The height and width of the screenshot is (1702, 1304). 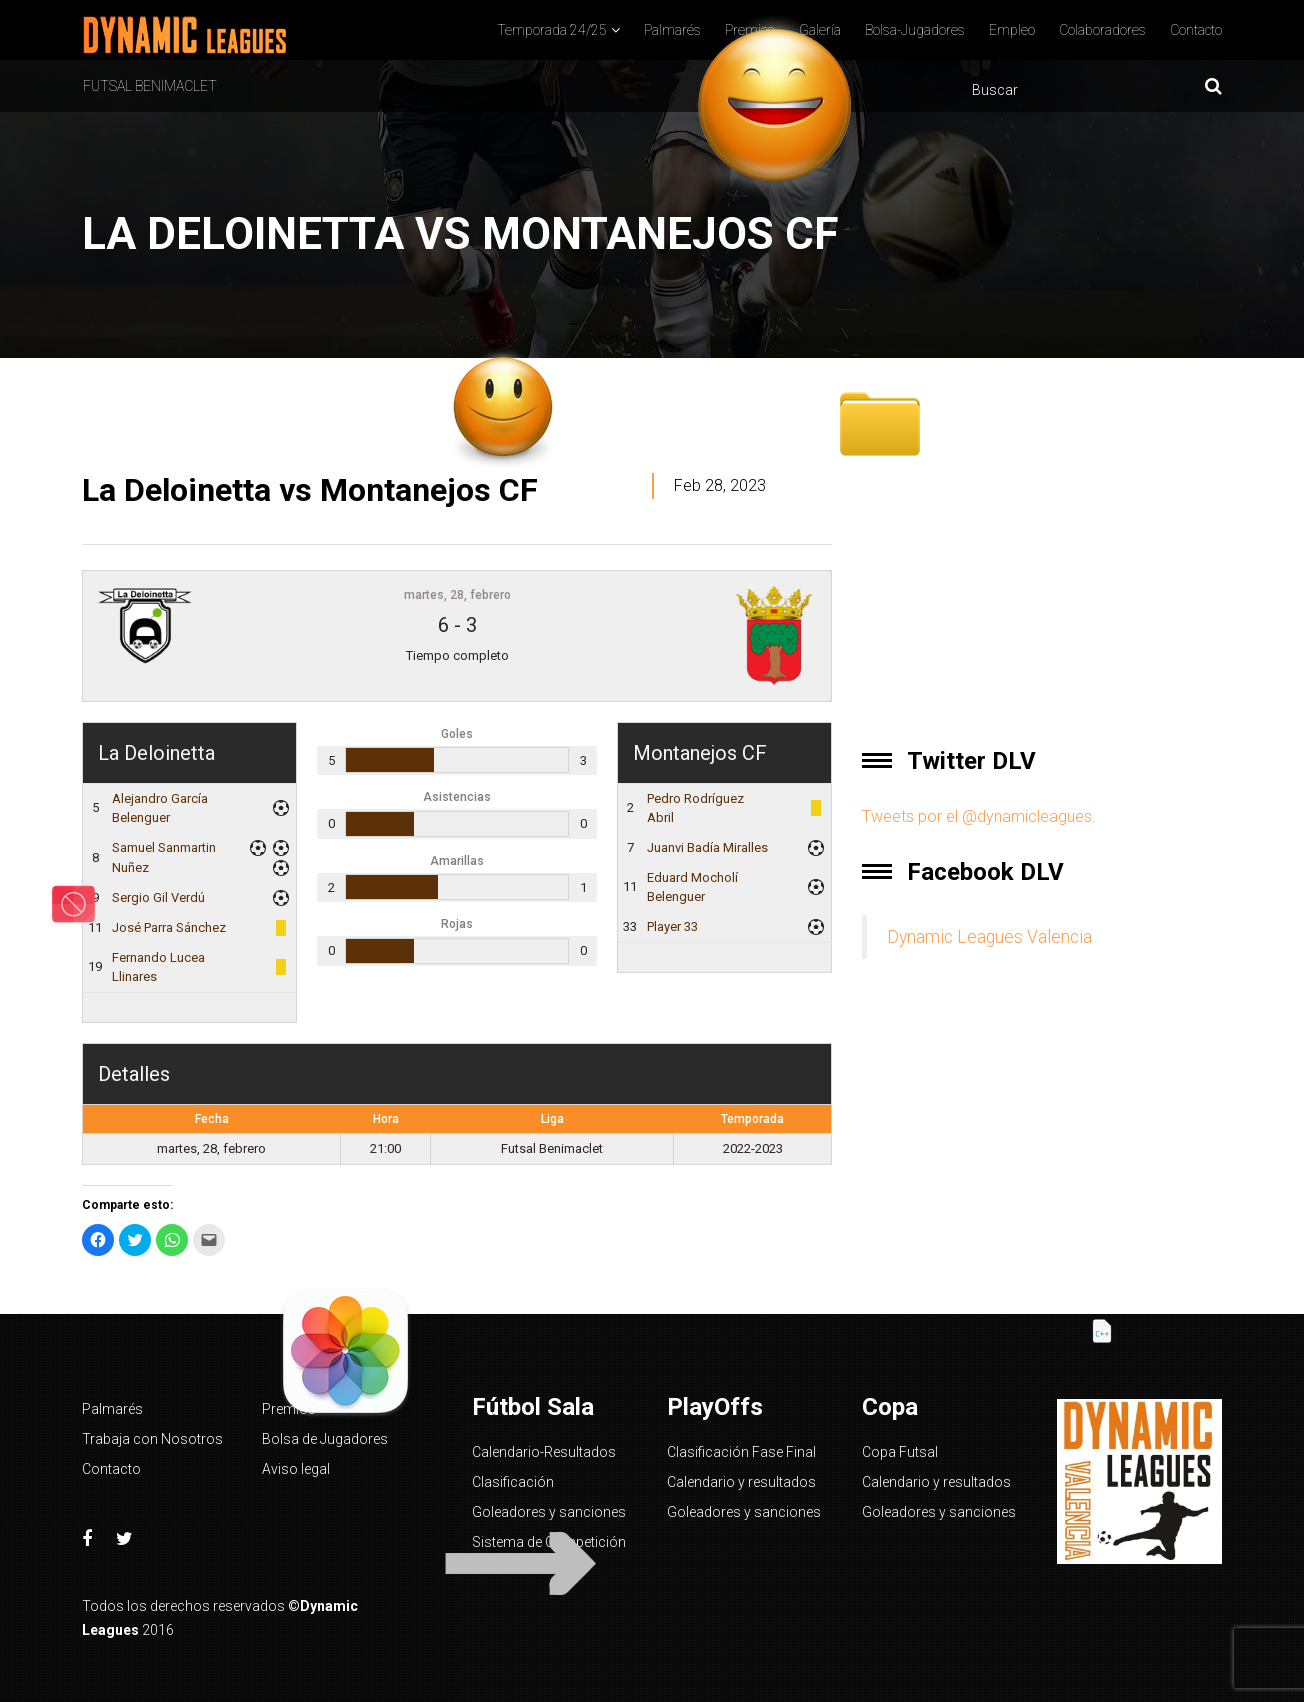 What do you see at coordinates (880, 424) in the screenshot?
I see `open folder to view files` at bounding box center [880, 424].